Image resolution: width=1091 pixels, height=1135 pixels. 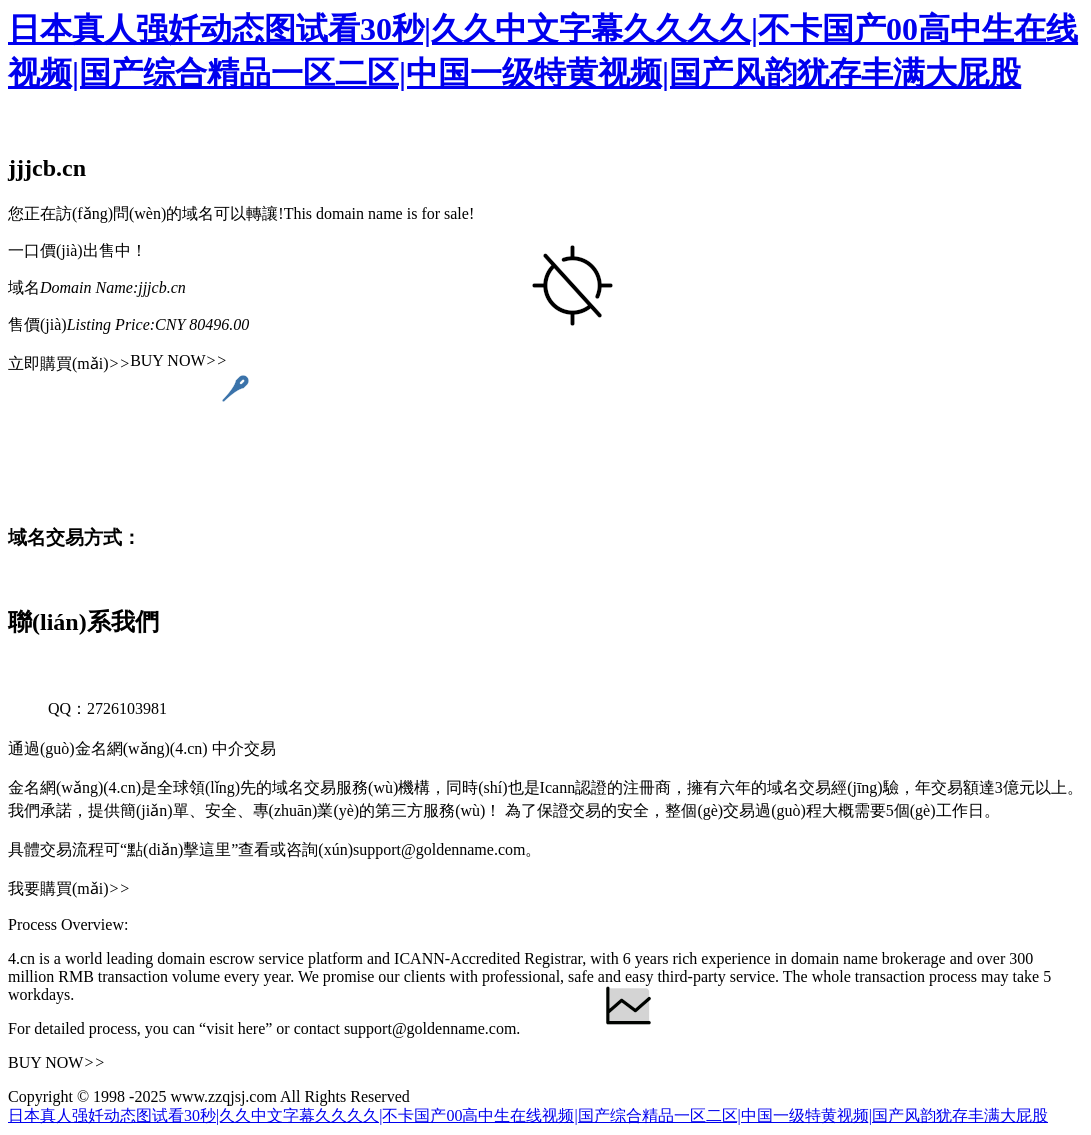 What do you see at coordinates (572, 285) in the screenshot?
I see `location services disabled` at bounding box center [572, 285].